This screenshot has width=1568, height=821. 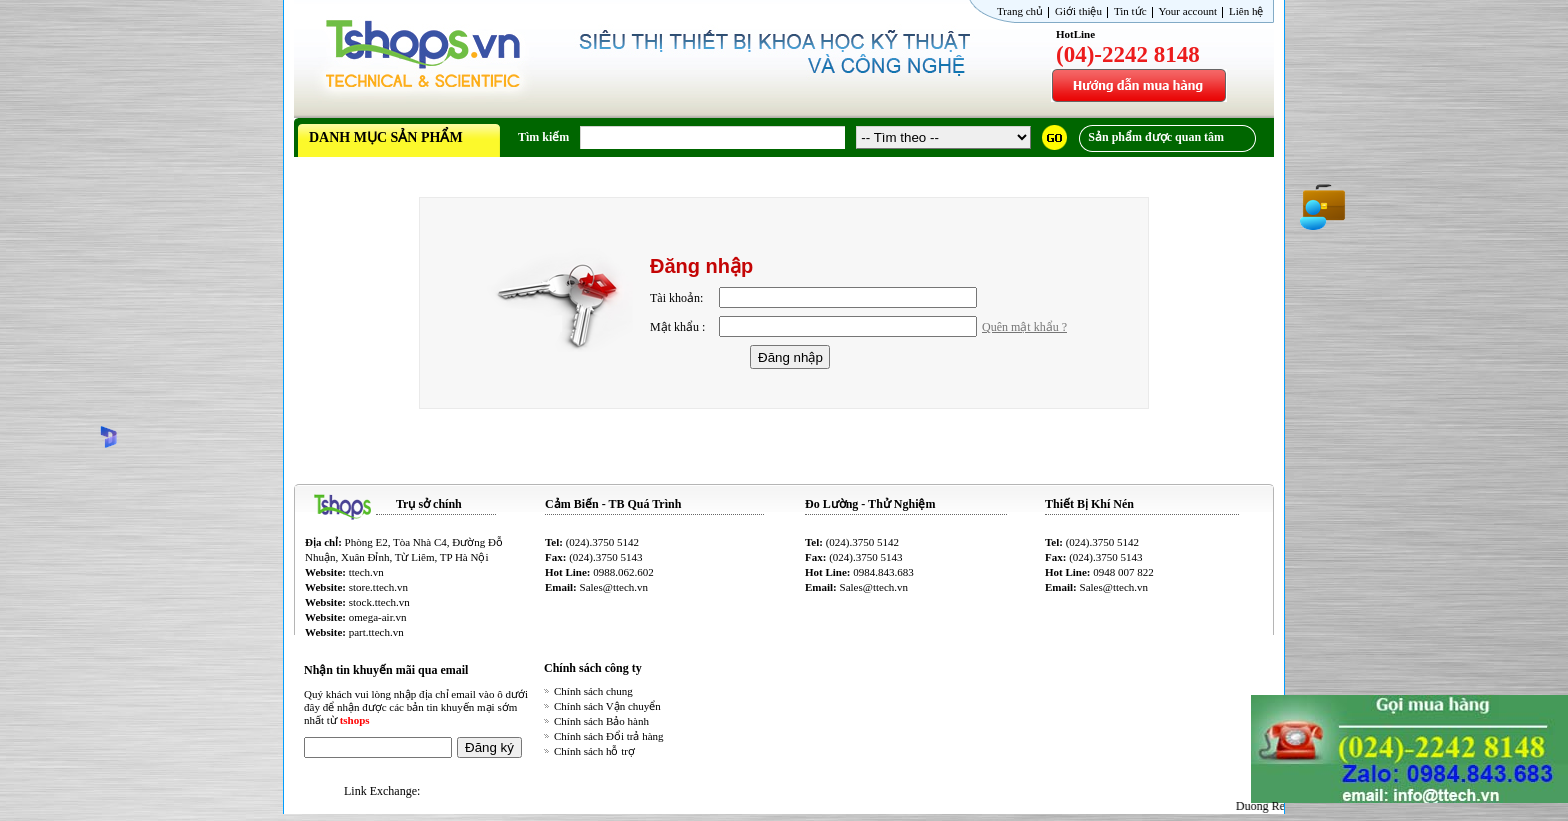 What do you see at coordinates (1324, 206) in the screenshot?
I see `access your work profile or business account` at bounding box center [1324, 206].